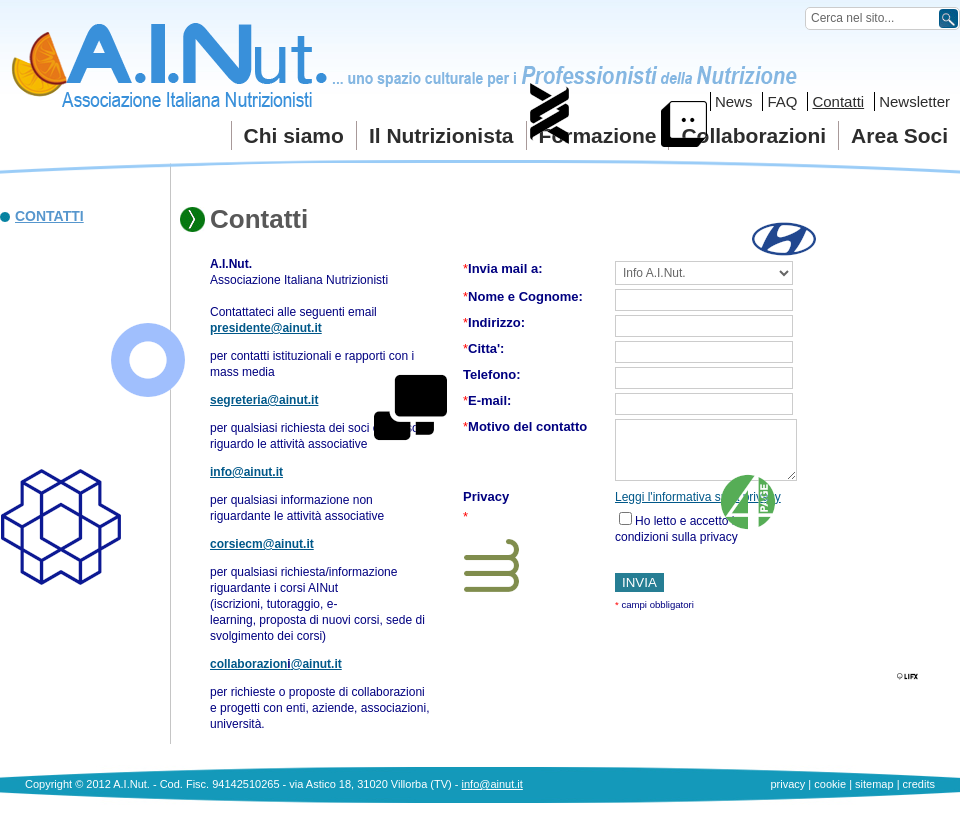 This screenshot has width=960, height=827. What do you see at coordinates (491, 565) in the screenshot?
I see `link to Cirrus CI continuous integration service` at bounding box center [491, 565].